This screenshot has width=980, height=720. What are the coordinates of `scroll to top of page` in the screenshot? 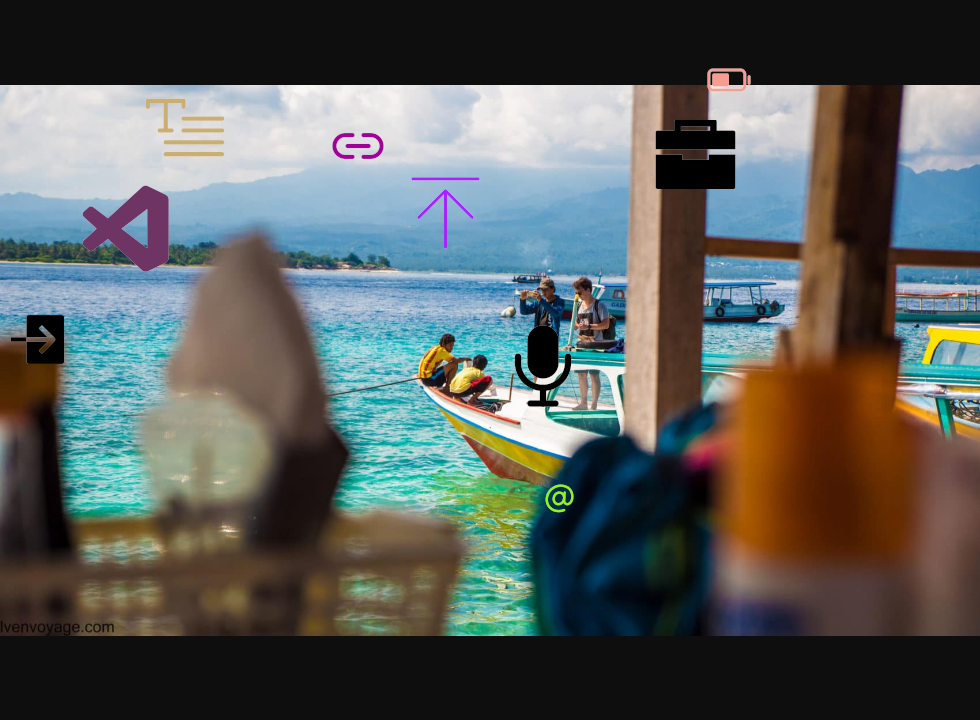 It's located at (445, 211).